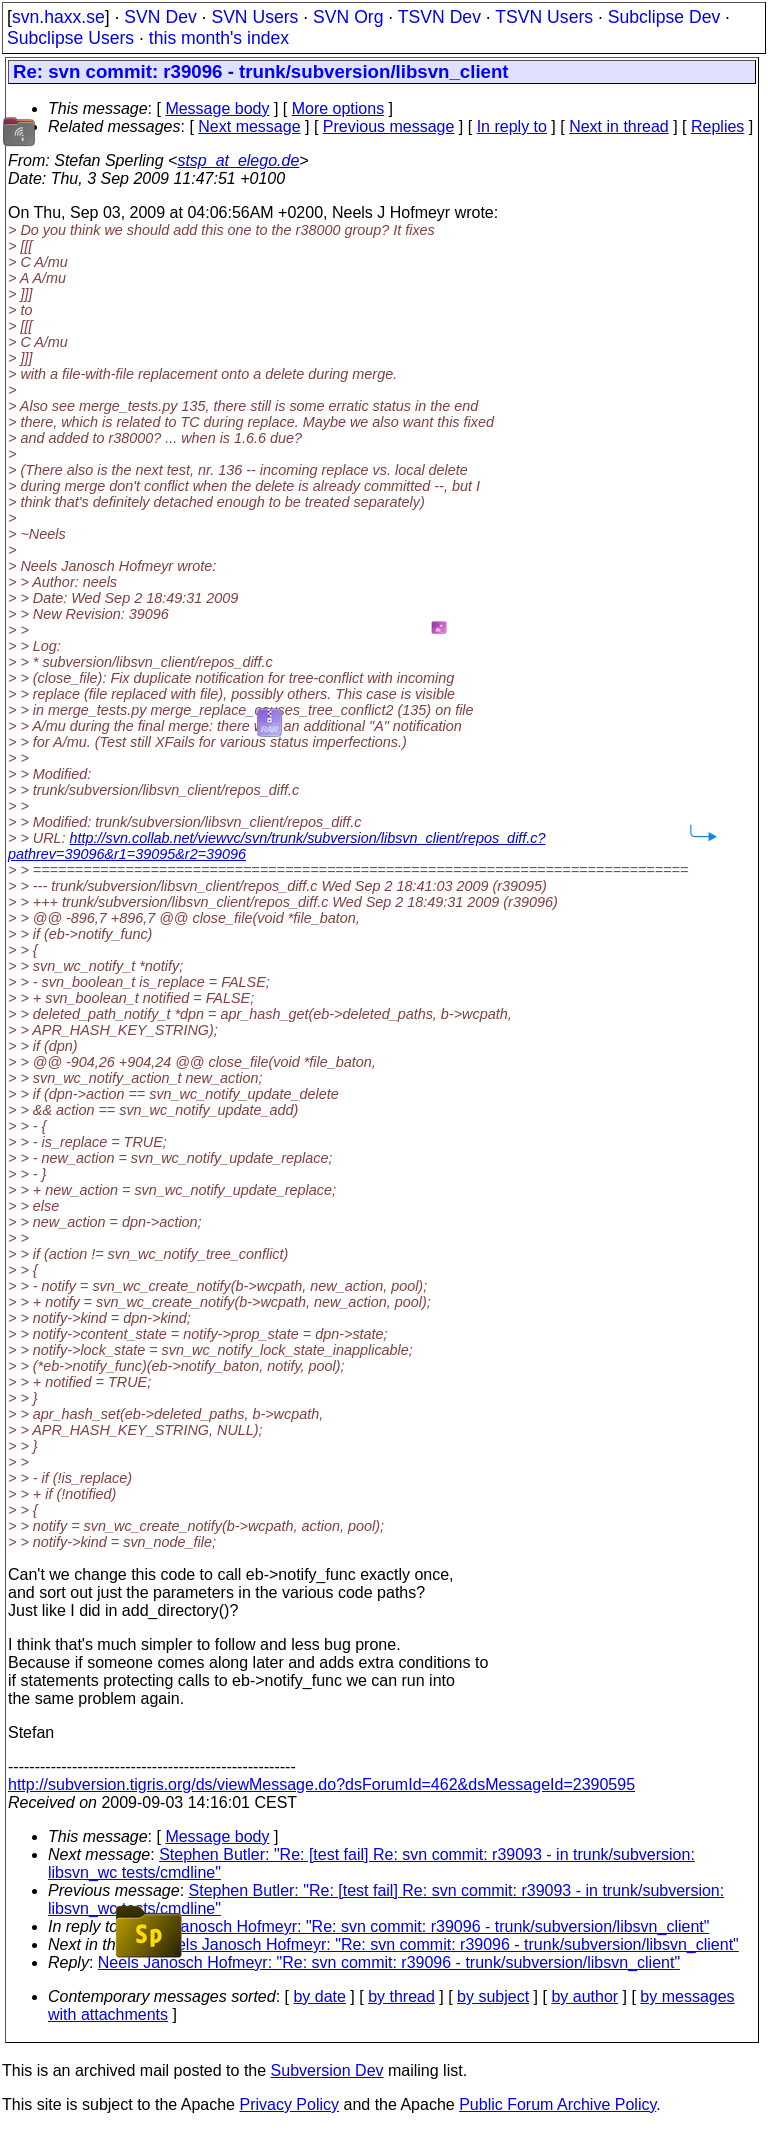 The height and width of the screenshot is (2130, 768). I want to click on open insync cloud sync folder, so click(19, 131).